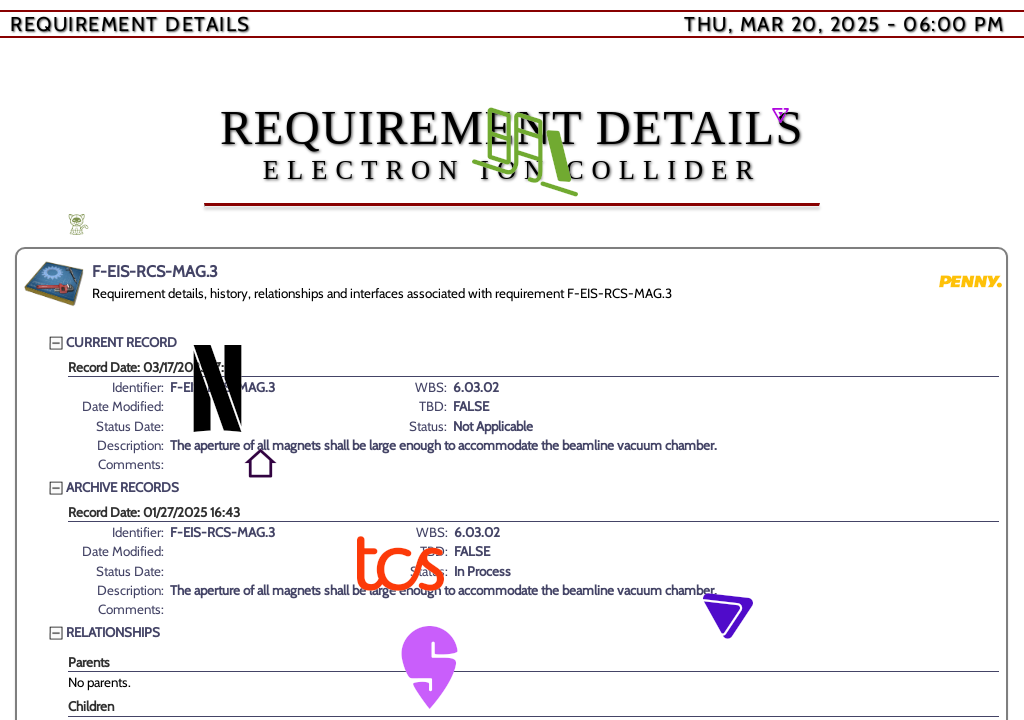 This screenshot has height=720, width=1024. What do you see at coordinates (970, 281) in the screenshot?
I see `open the Penny app or website` at bounding box center [970, 281].